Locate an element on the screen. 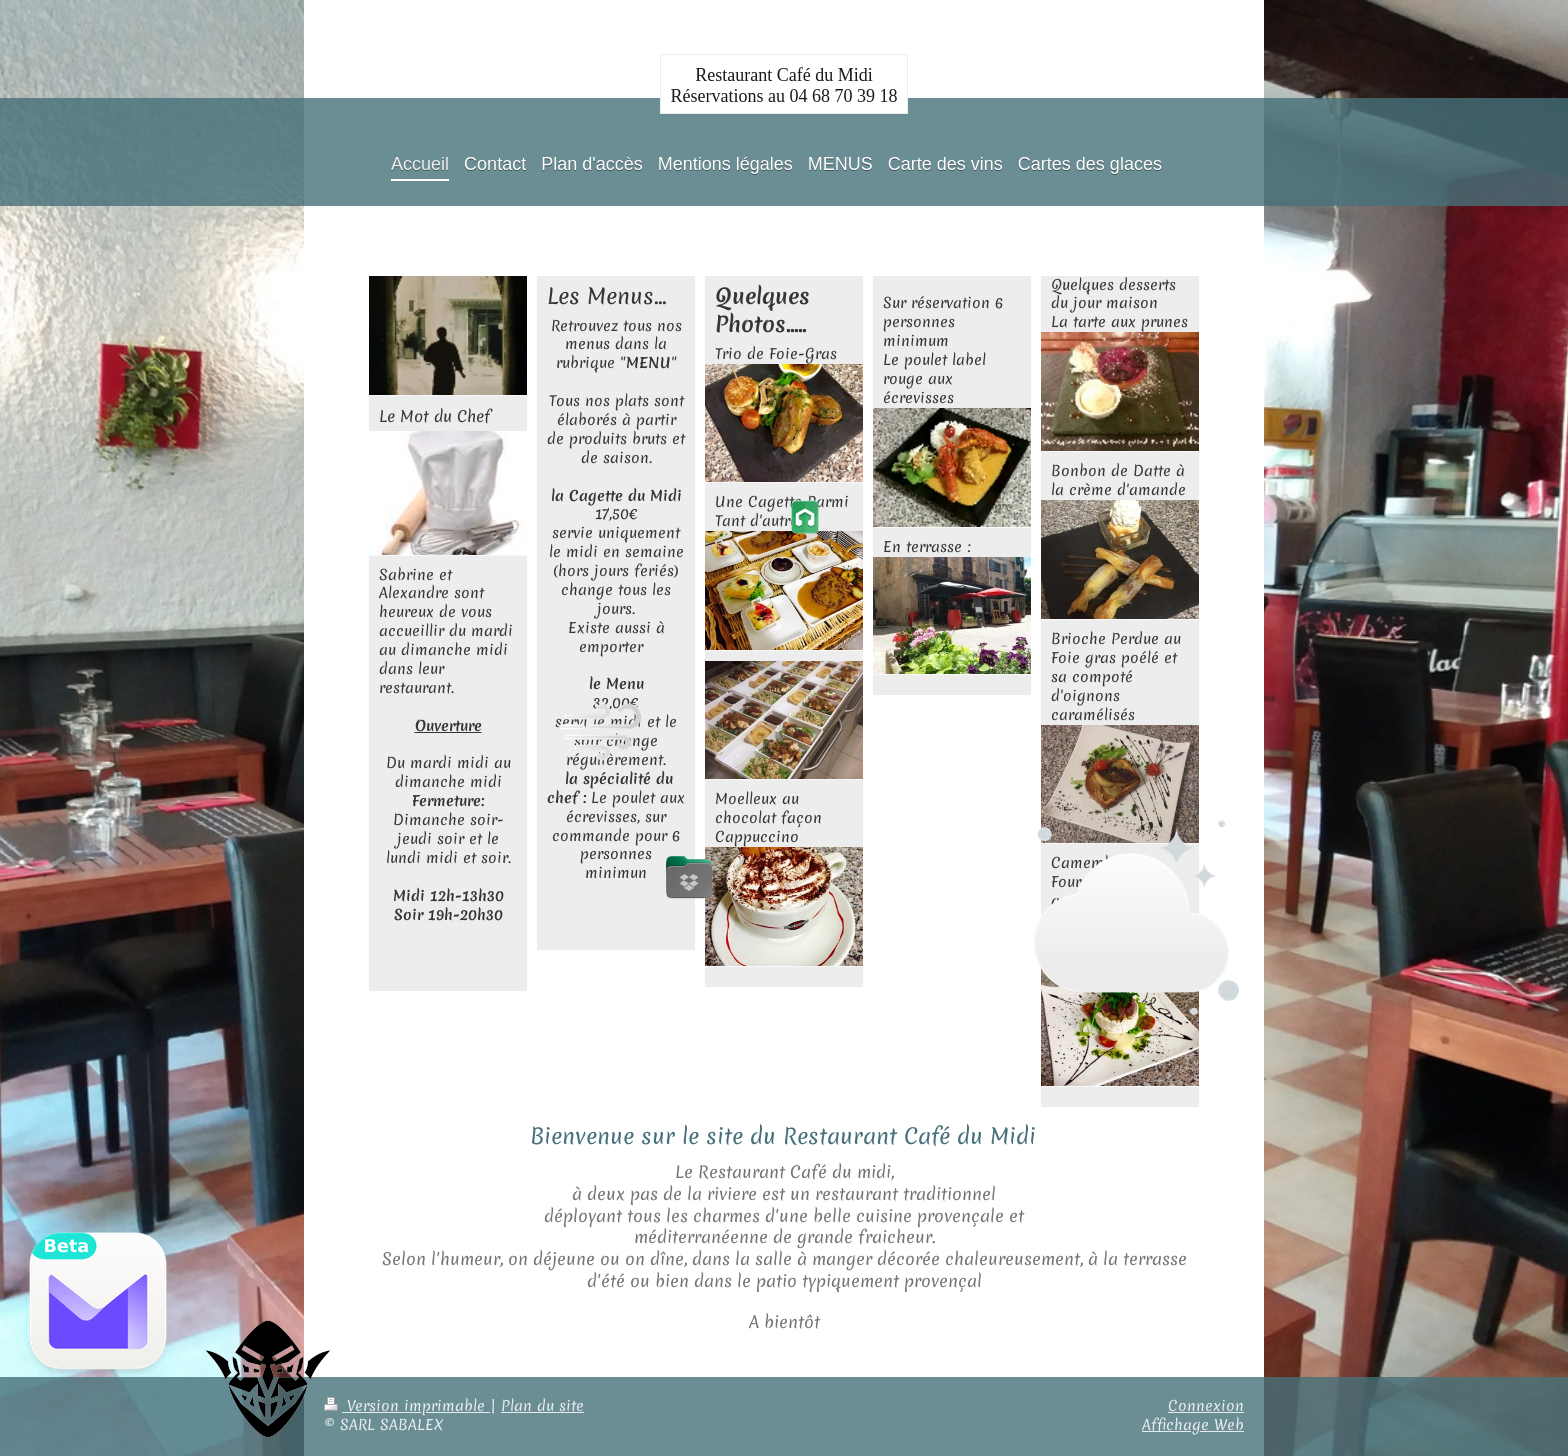  indicates windy weather conditions is located at coordinates (600, 732).